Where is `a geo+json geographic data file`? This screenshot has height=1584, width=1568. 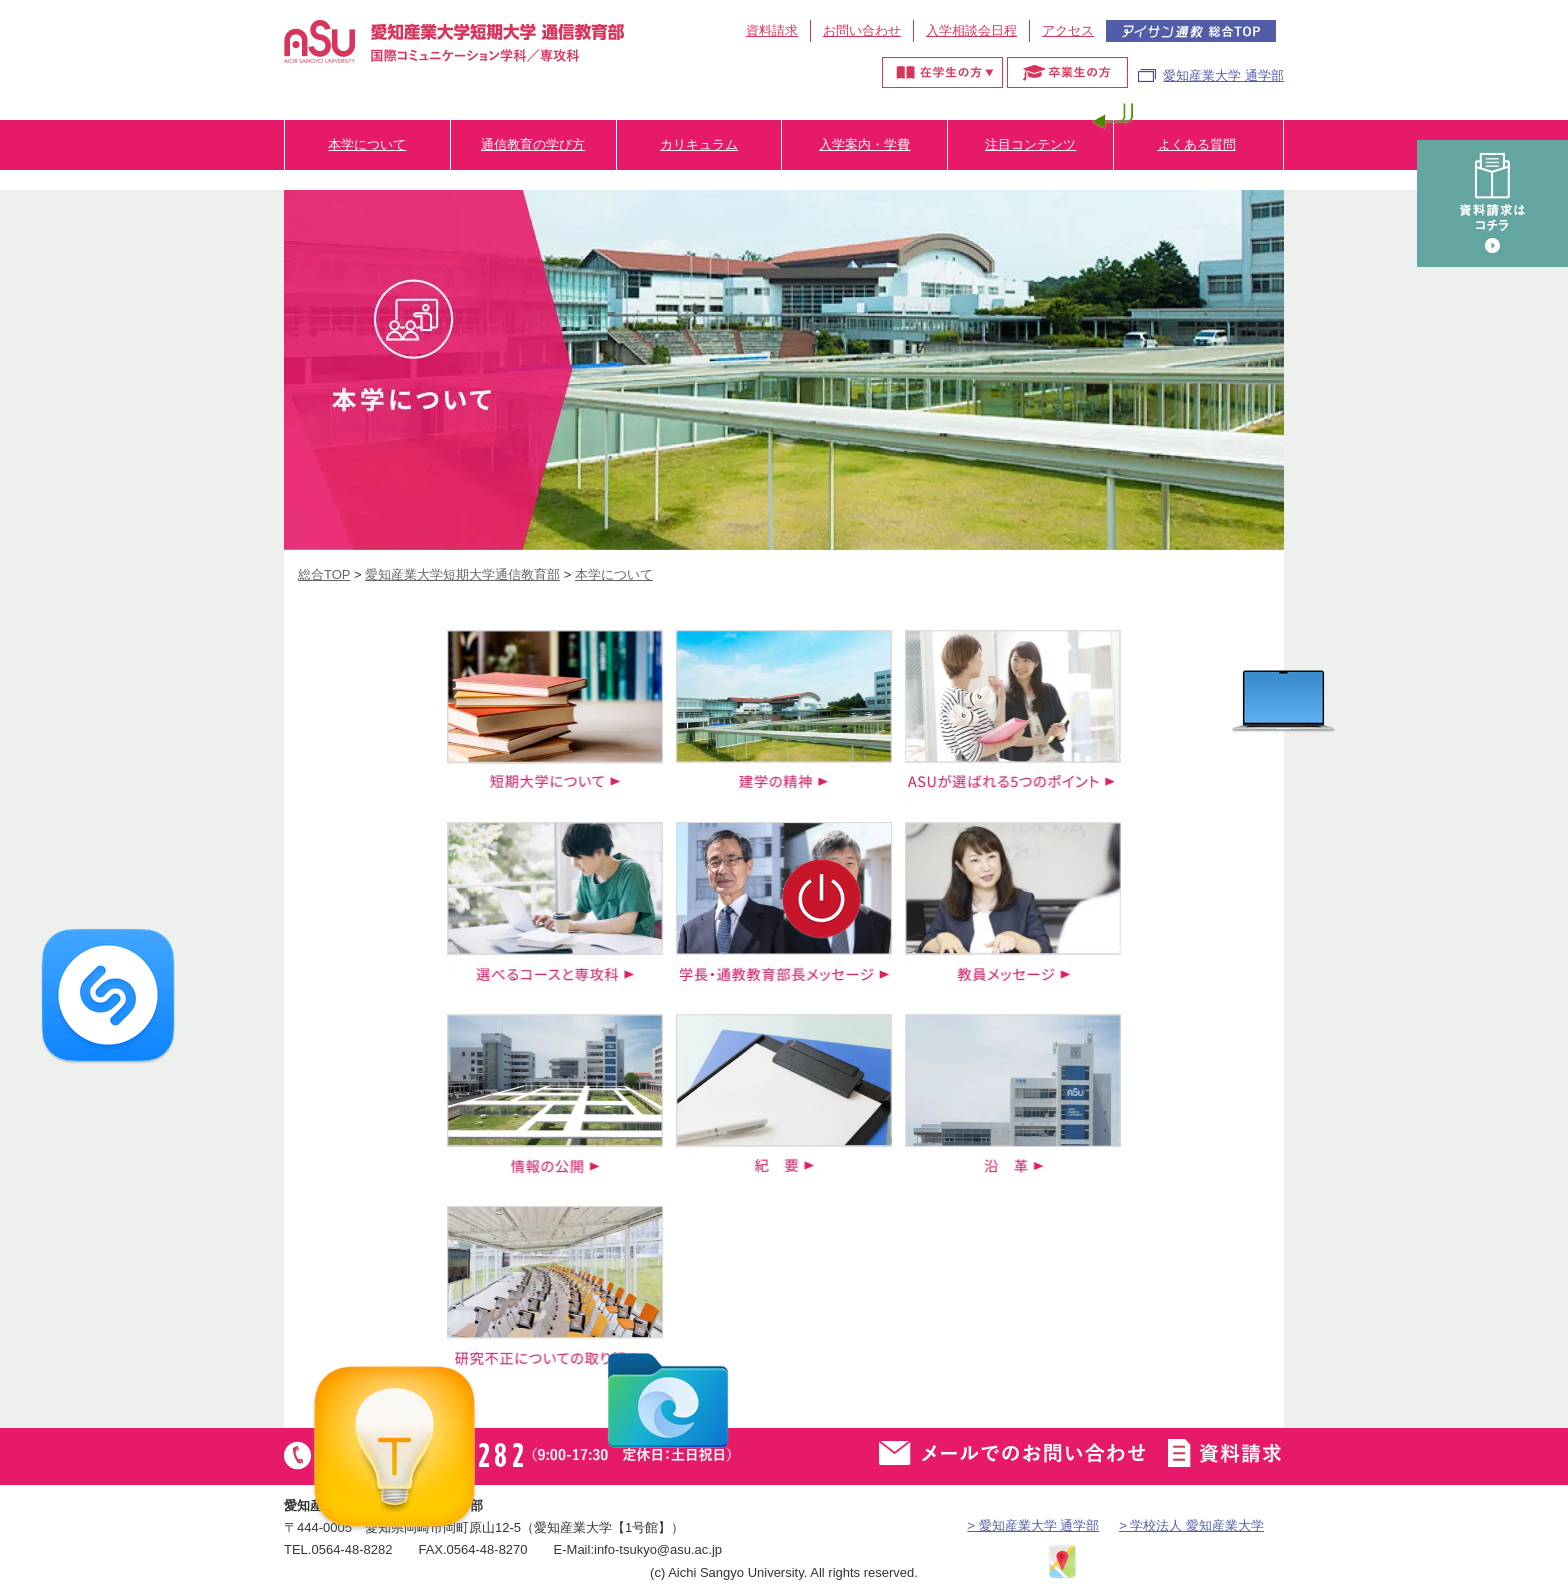
a geo+json geographic data file is located at coordinates (1062, 1561).